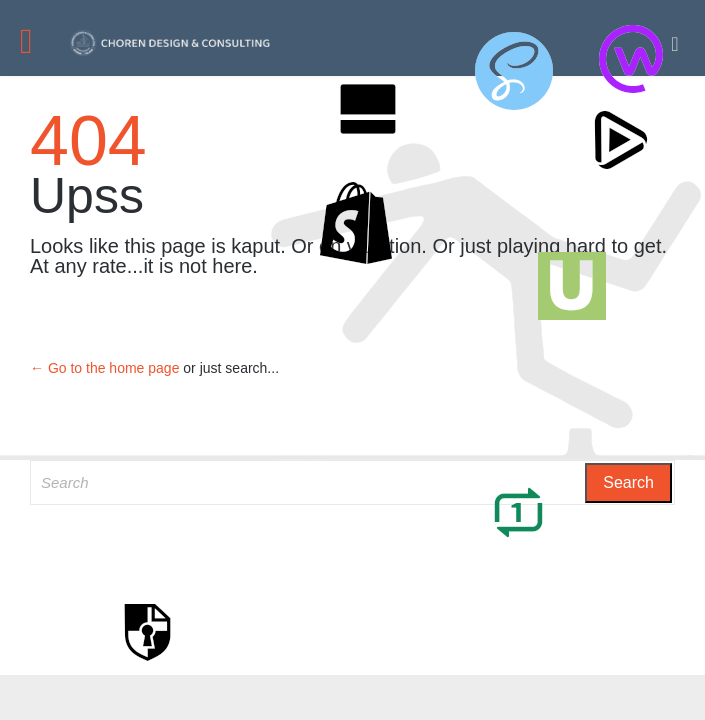 The height and width of the screenshot is (720, 705). What do you see at coordinates (572, 286) in the screenshot?
I see `visit unpkg CDN service` at bounding box center [572, 286].